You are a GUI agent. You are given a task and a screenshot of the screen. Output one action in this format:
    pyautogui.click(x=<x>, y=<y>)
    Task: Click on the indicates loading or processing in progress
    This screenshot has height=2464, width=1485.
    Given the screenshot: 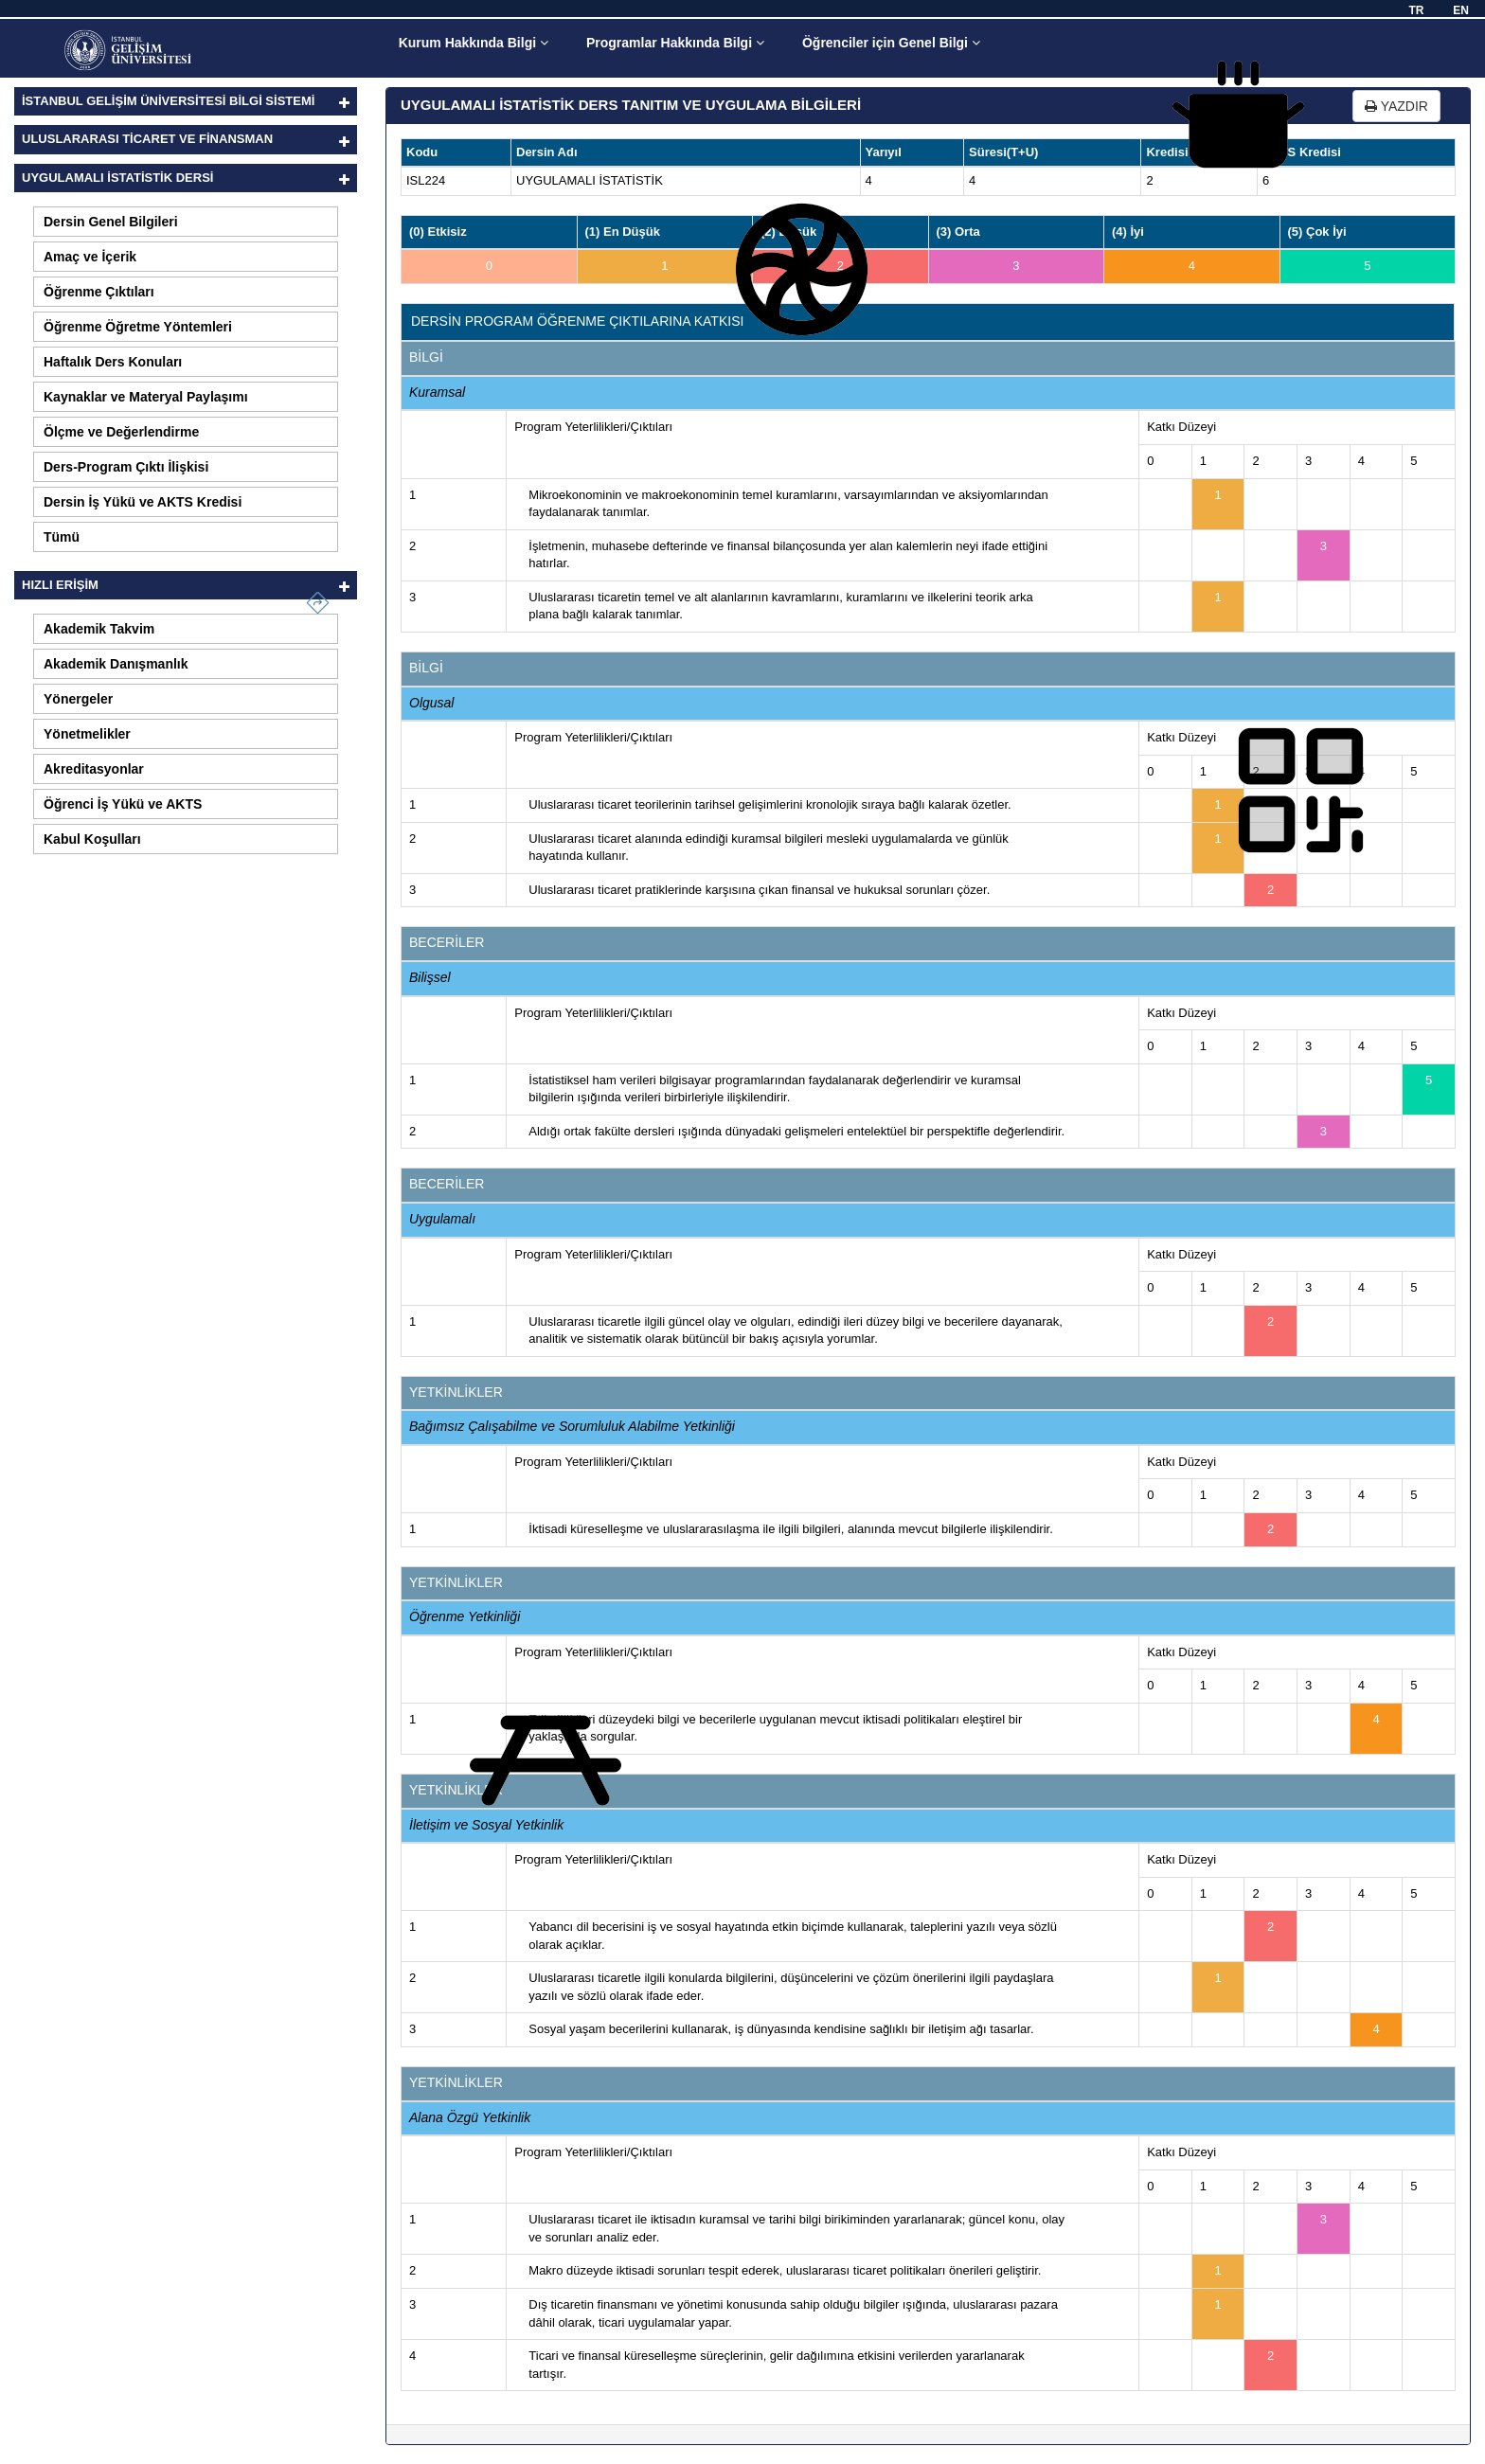 What is the action you would take?
    pyautogui.click(x=801, y=269)
    